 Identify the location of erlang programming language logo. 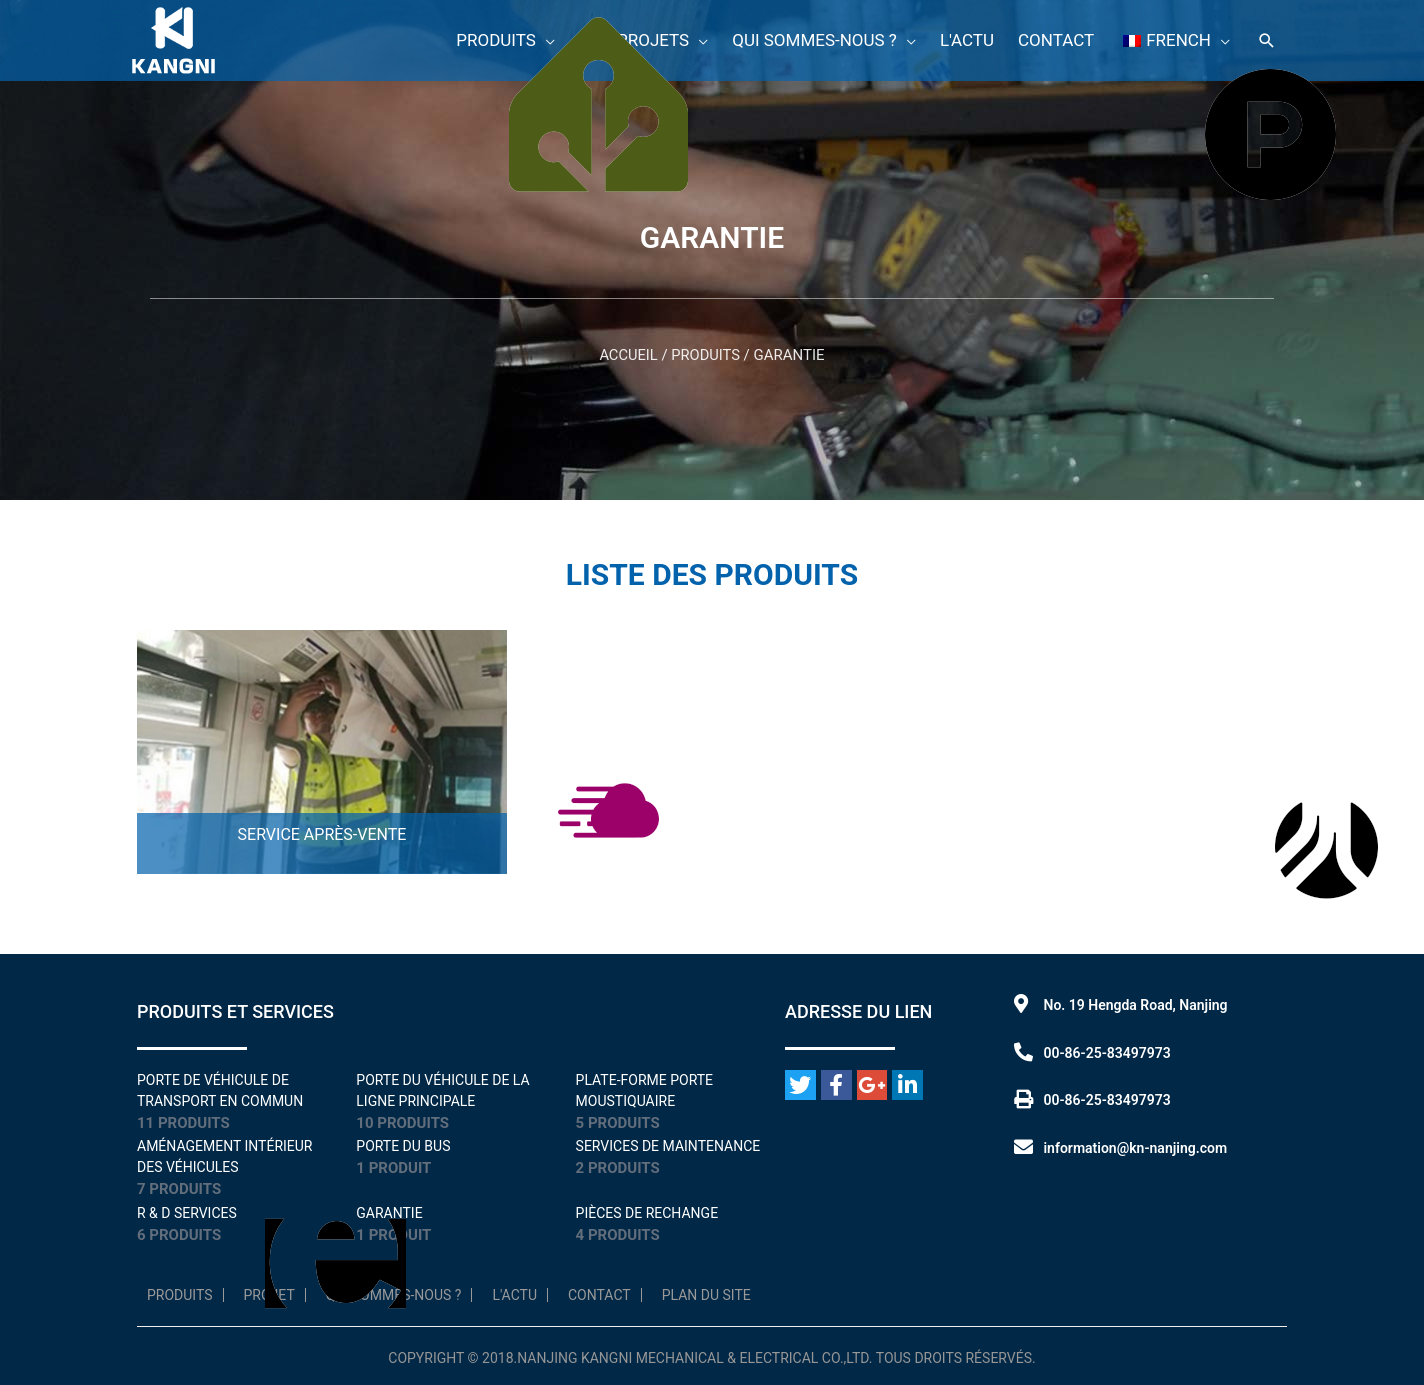
(335, 1263).